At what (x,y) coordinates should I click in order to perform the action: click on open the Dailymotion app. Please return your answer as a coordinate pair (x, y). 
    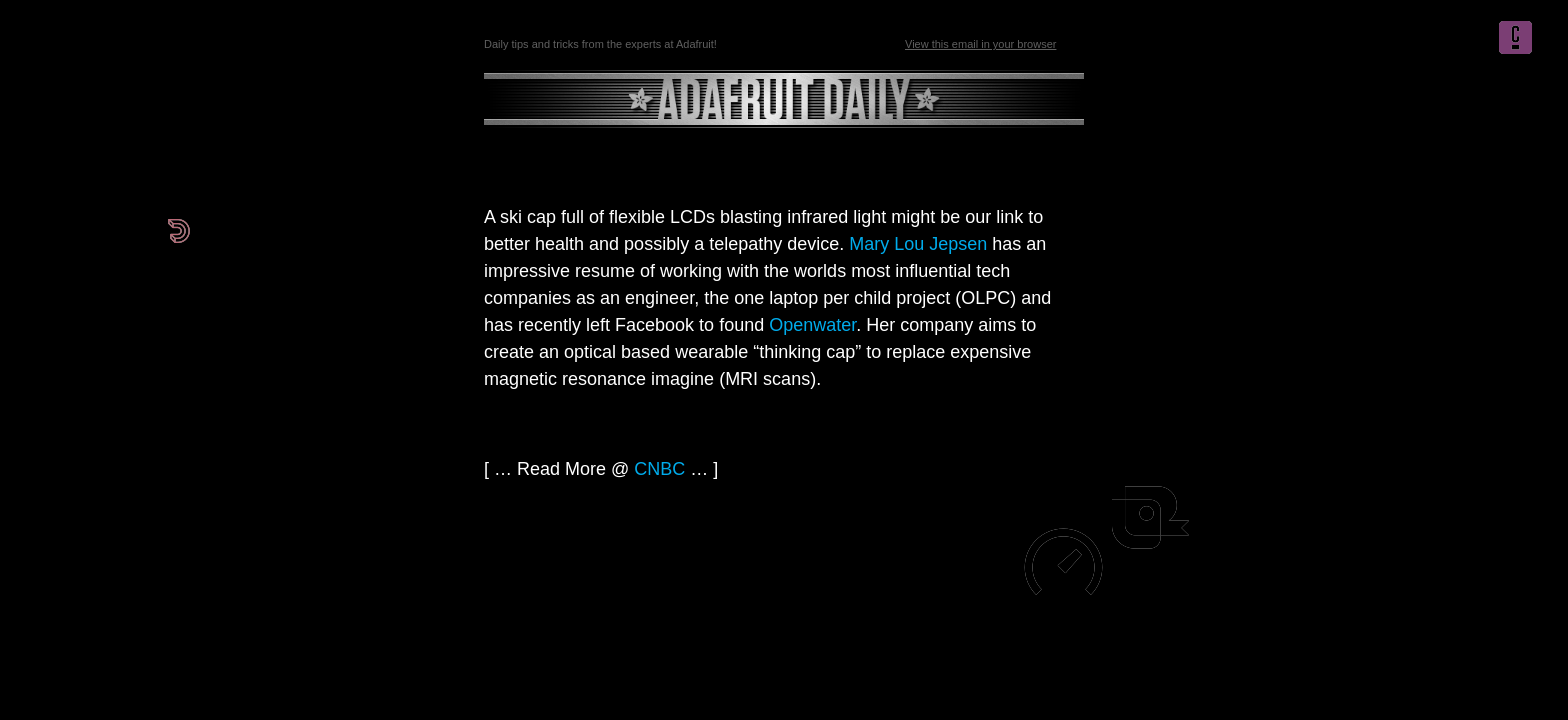
    Looking at the image, I should click on (179, 231).